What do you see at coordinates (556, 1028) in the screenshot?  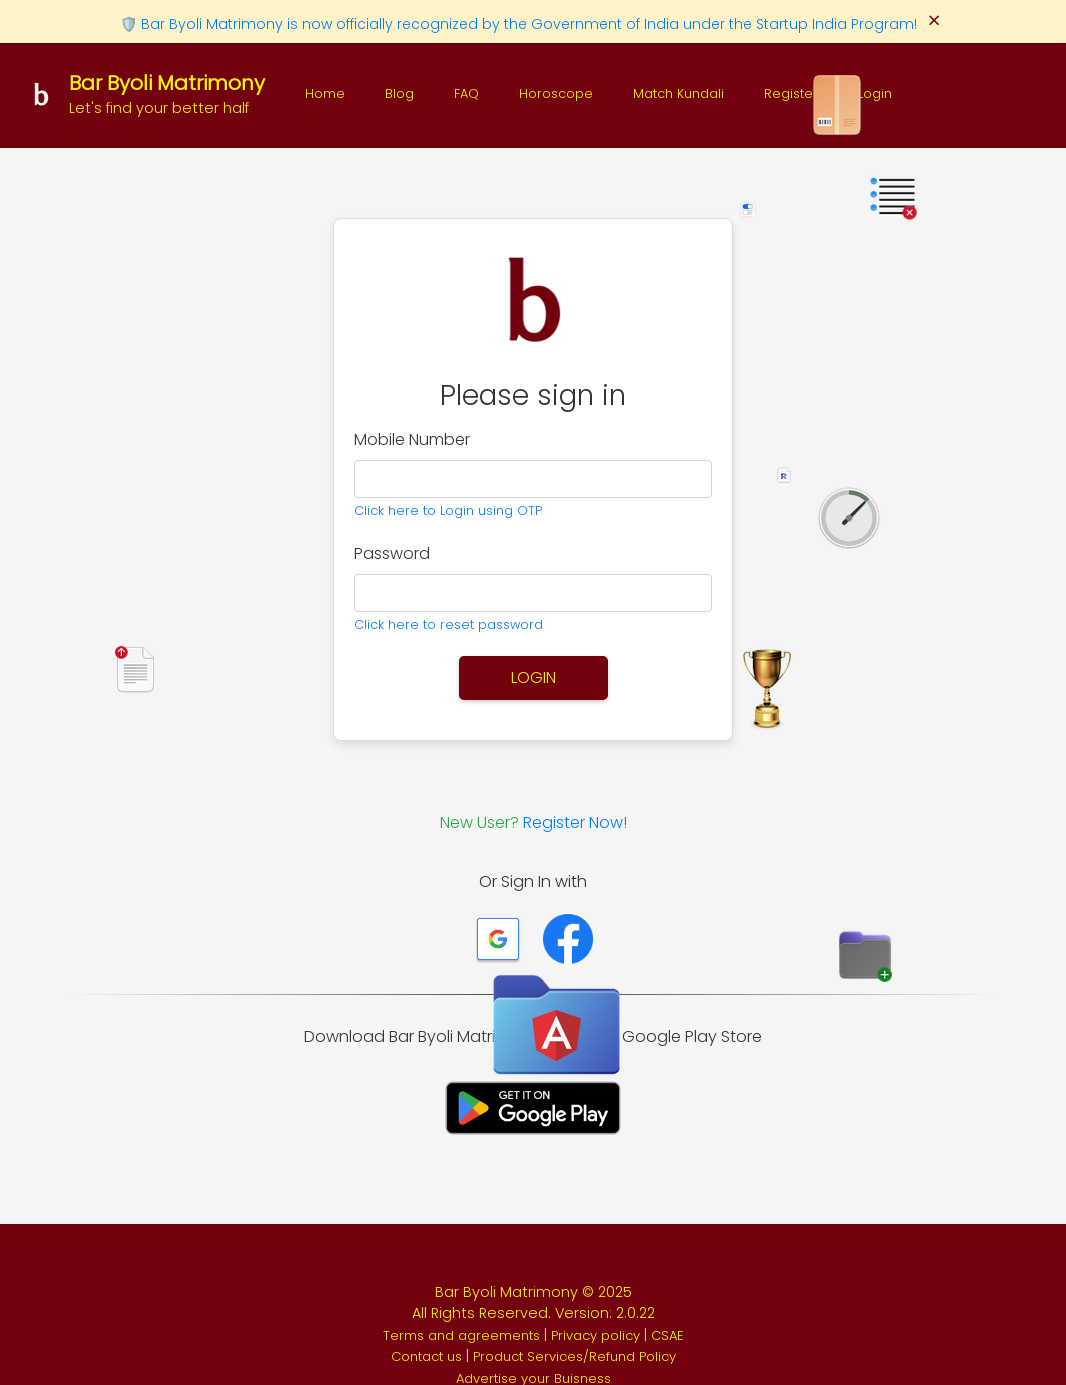 I see `open folder containing Angular project files` at bounding box center [556, 1028].